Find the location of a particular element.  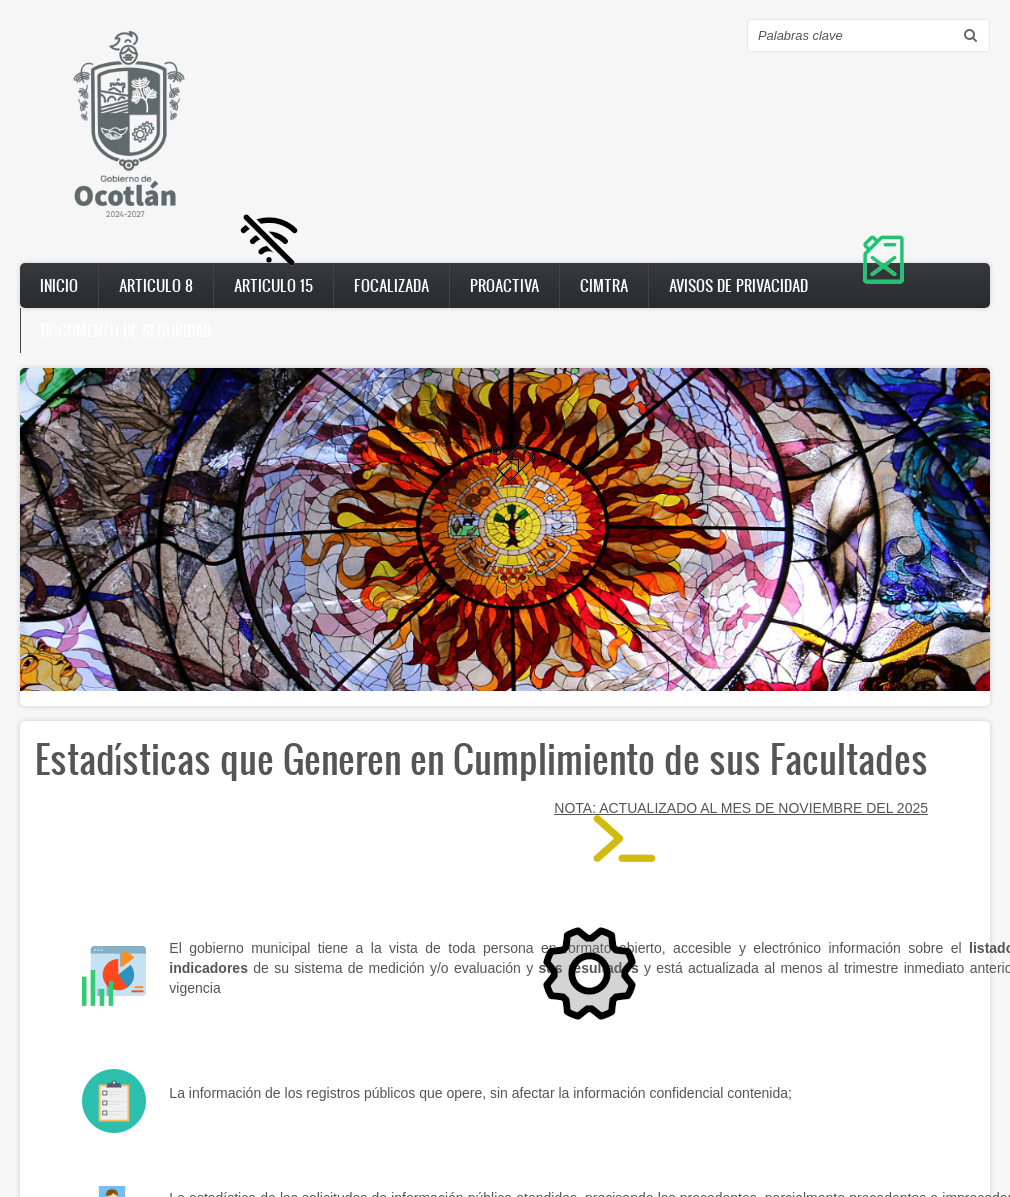

indicates fuel or gas-related settings is located at coordinates (883, 259).